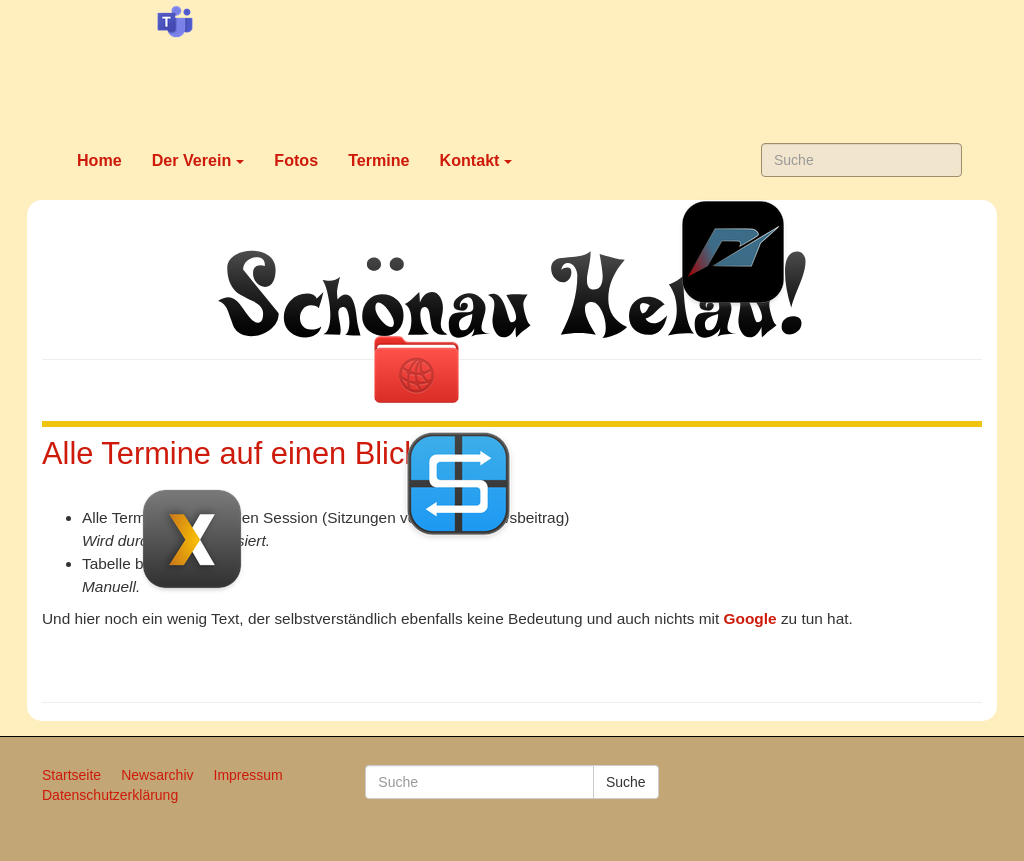 This screenshot has width=1024, height=861. Describe the element at coordinates (416, 369) in the screenshot. I see `folder containing html or web files` at that location.